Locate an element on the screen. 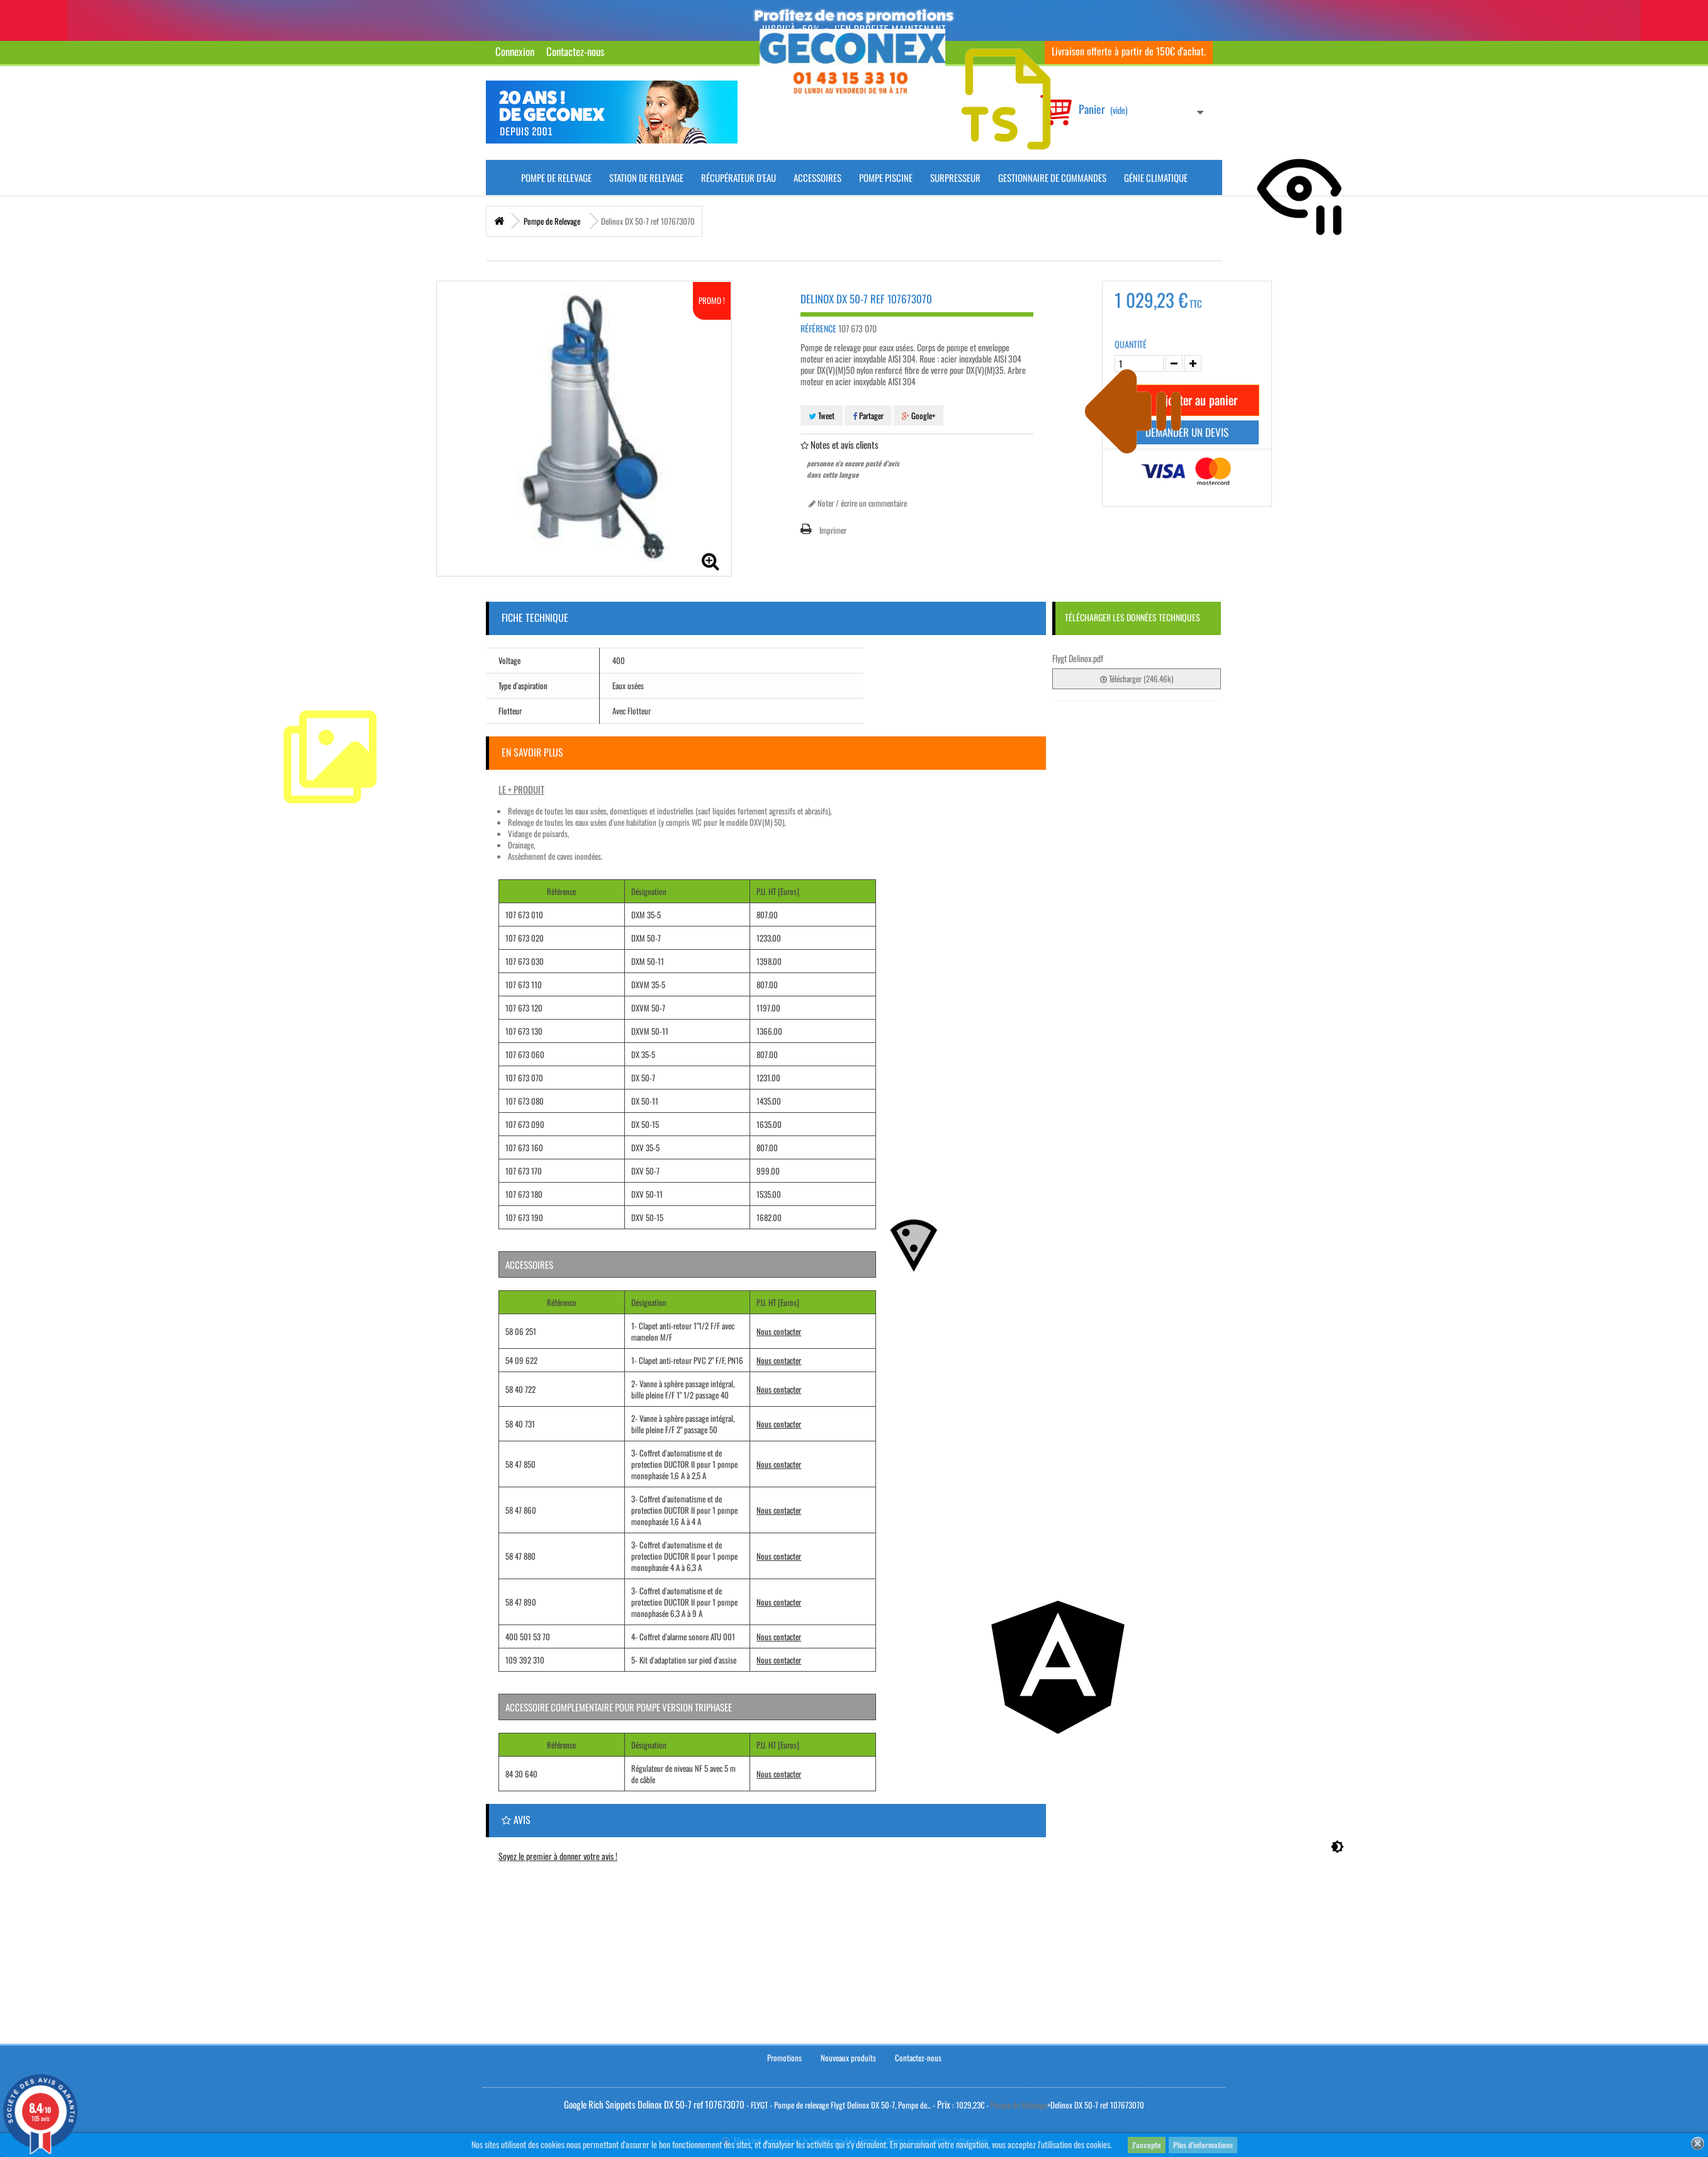 This screenshot has width=1708, height=2157. toggle dark mode or night theme is located at coordinates (1337, 1847).